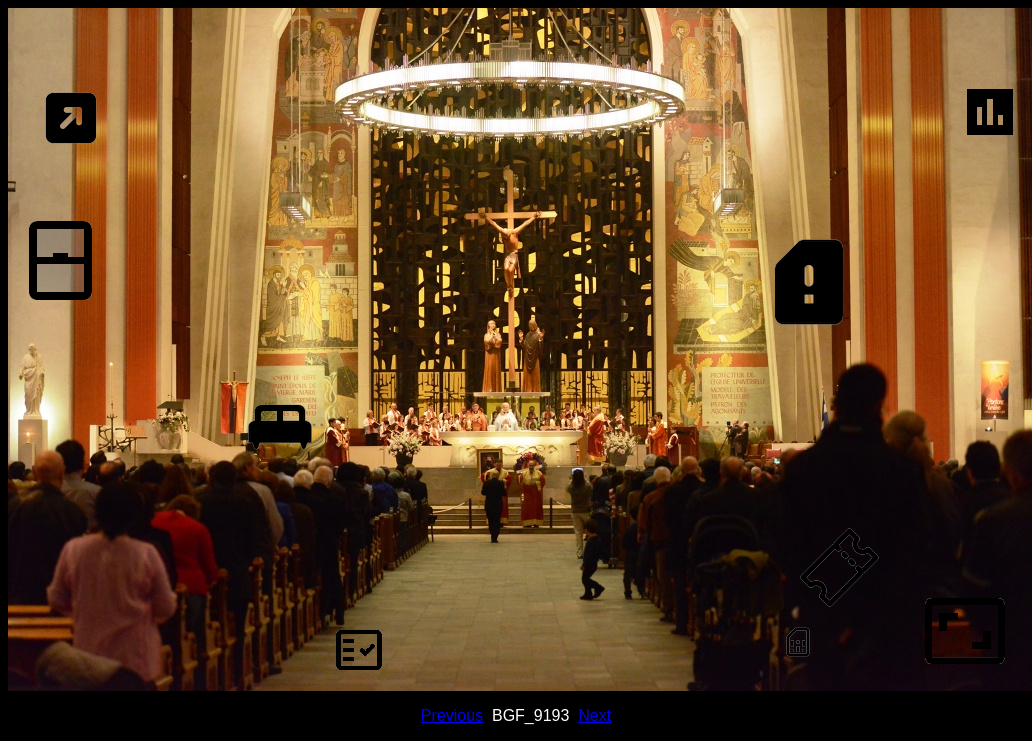 Image resolution: width=1032 pixels, height=741 pixels. What do you see at coordinates (60, 260) in the screenshot?
I see `view window sensor status` at bounding box center [60, 260].